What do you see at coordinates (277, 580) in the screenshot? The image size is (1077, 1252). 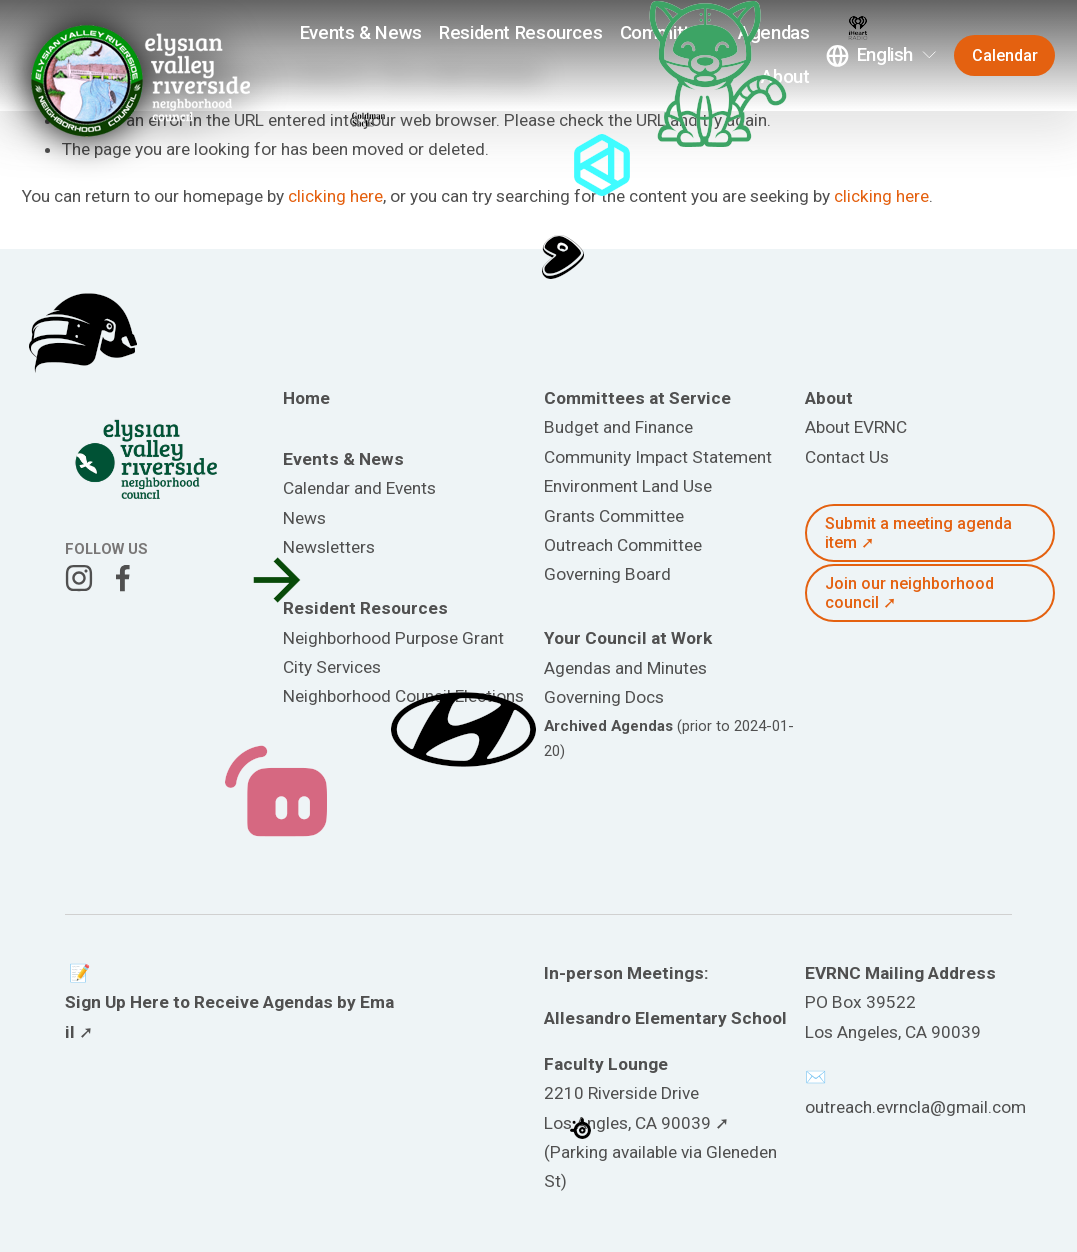 I see `navigate to the next item or screen` at bounding box center [277, 580].